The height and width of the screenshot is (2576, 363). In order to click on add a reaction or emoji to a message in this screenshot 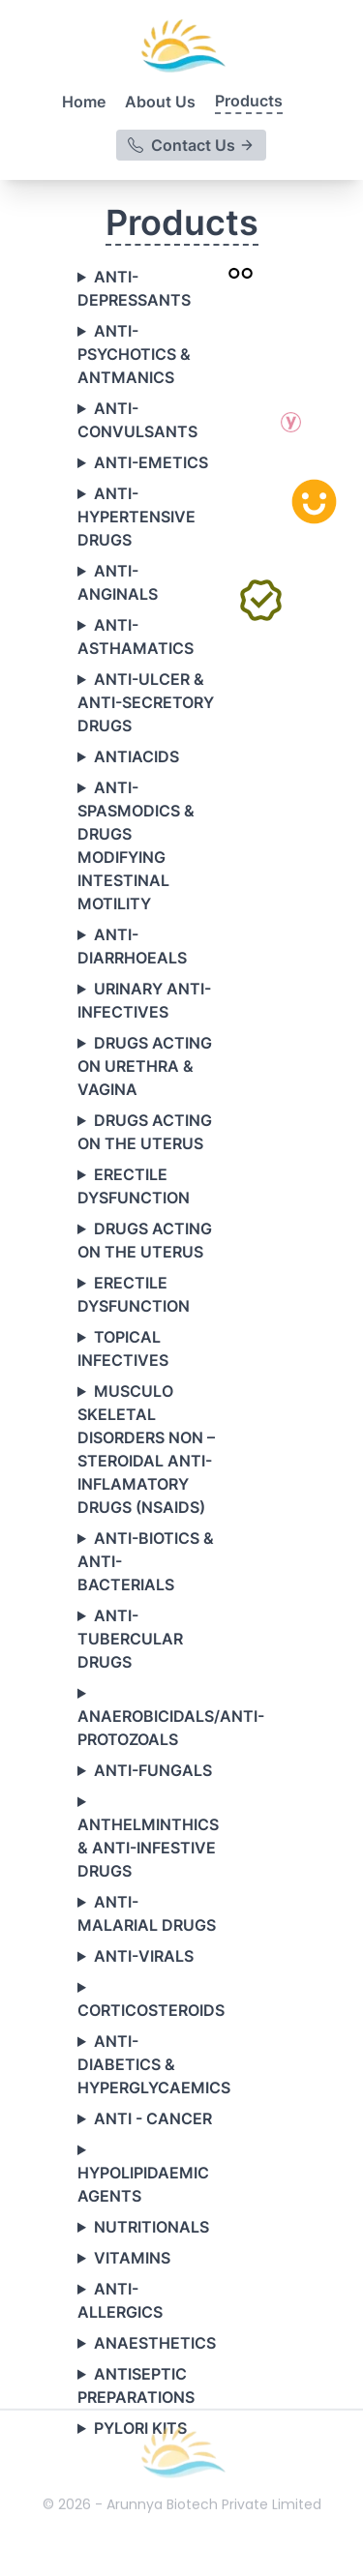, I will do `click(314, 501)`.